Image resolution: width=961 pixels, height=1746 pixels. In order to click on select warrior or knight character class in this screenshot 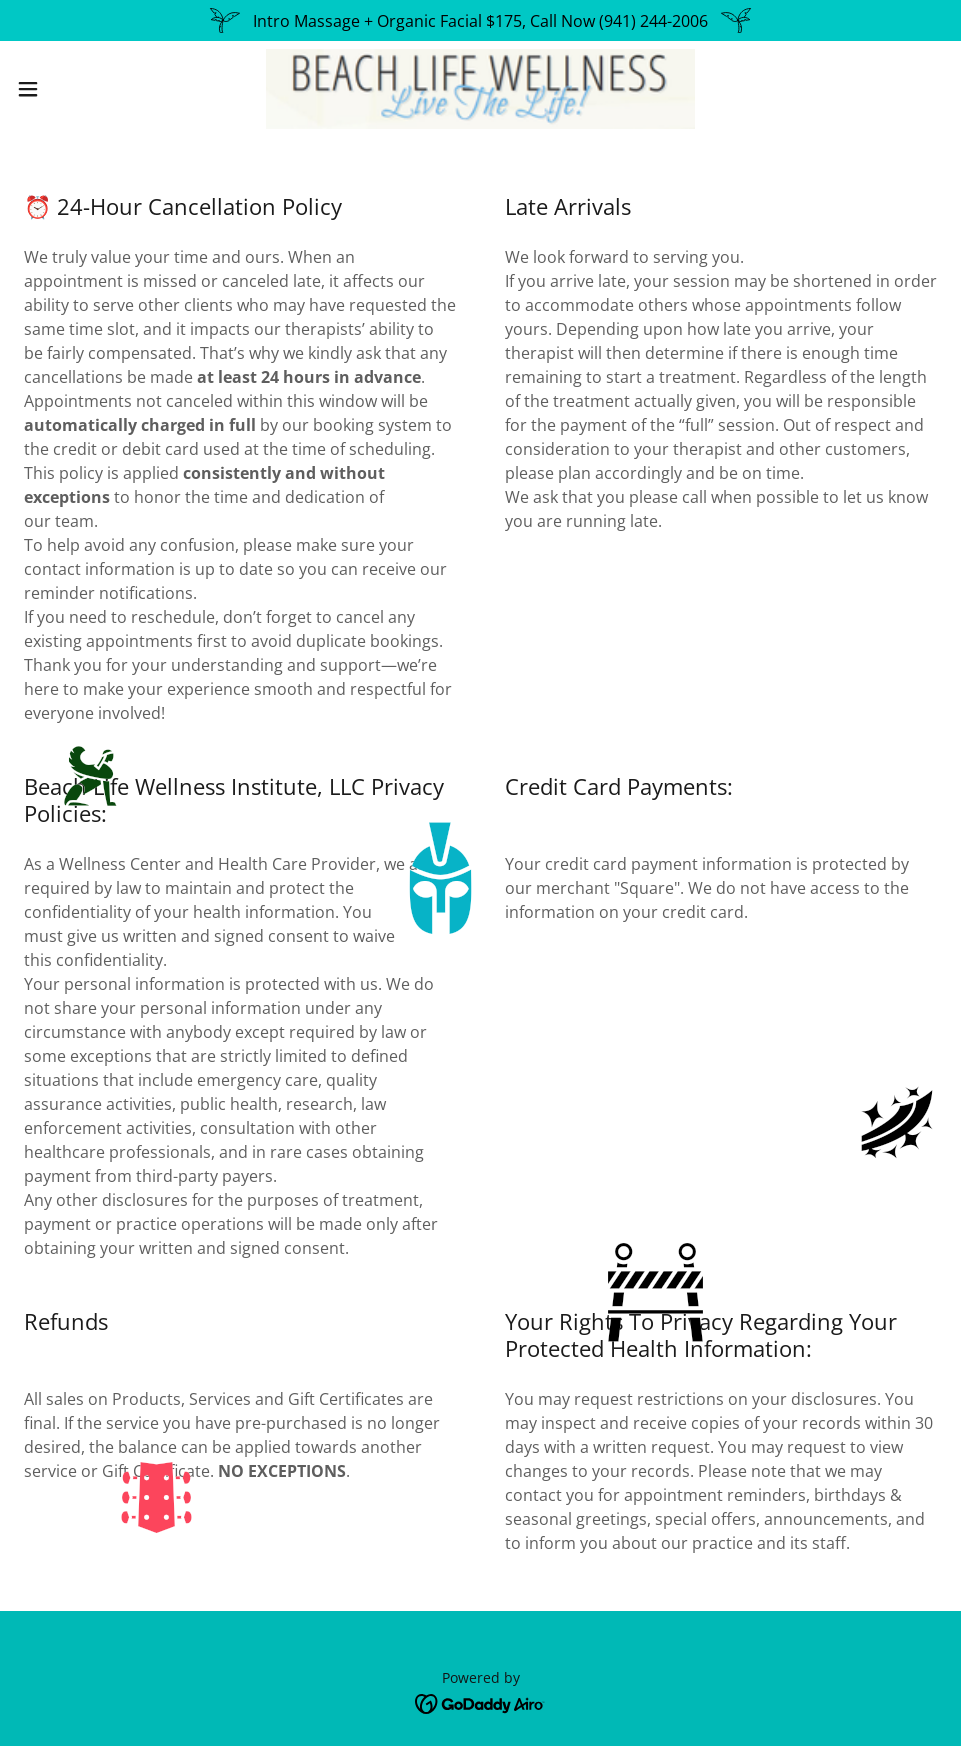, I will do `click(440, 878)`.